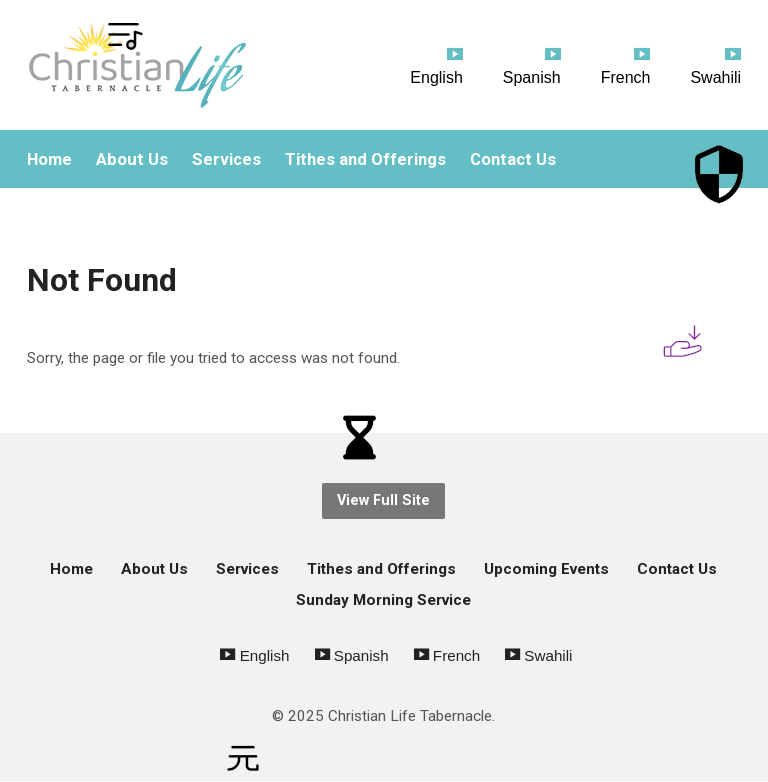 The height and width of the screenshot is (782, 768). I want to click on view prices in chinese yuan, so click(243, 759).